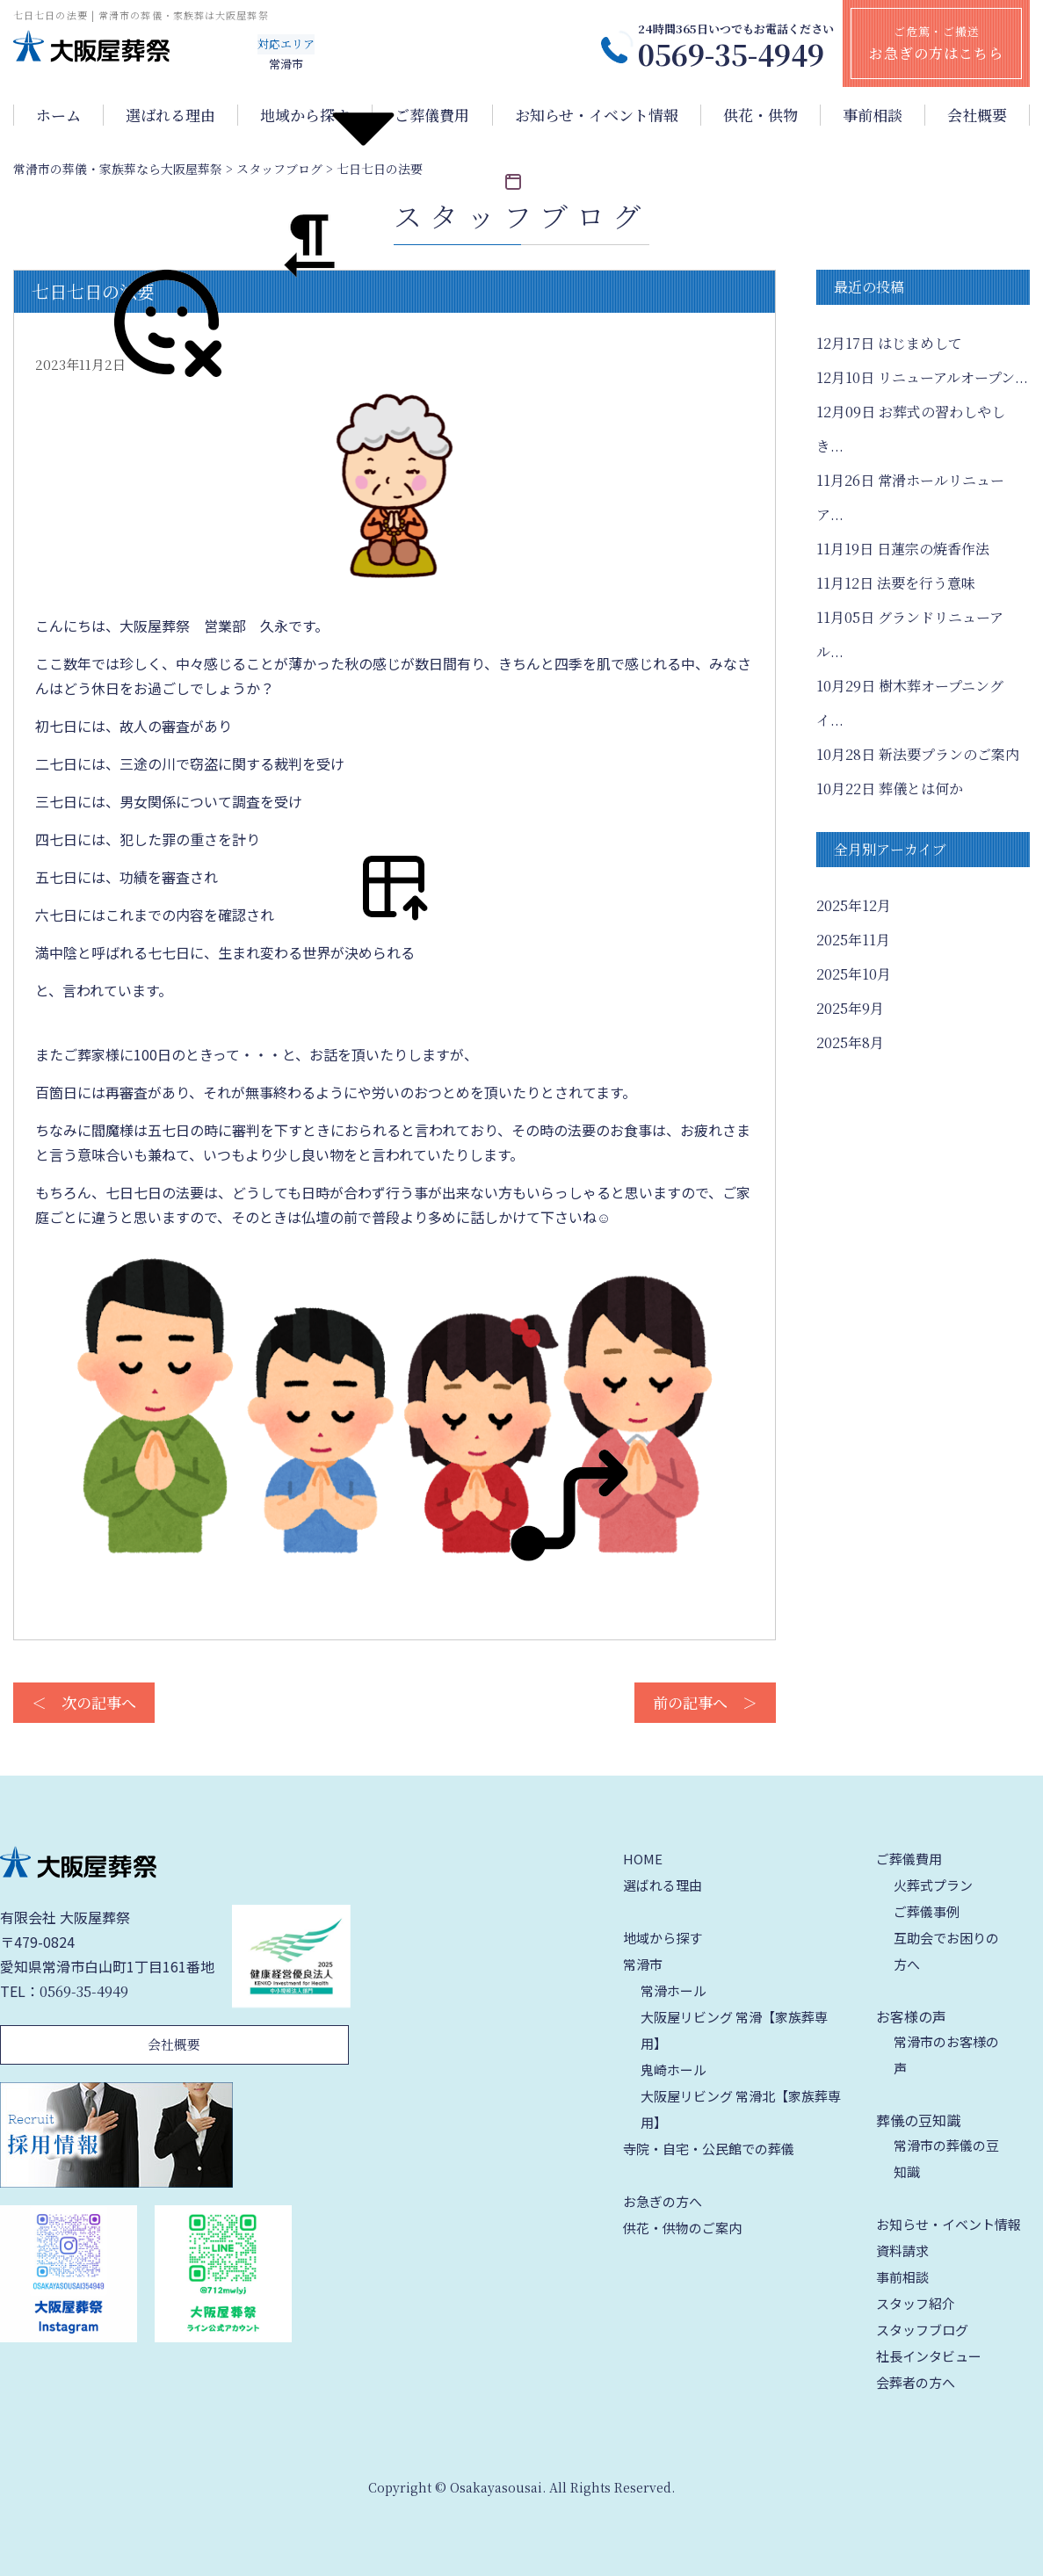 The image size is (1043, 2576). I want to click on follow a guided path or tutorial, so click(569, 1502).